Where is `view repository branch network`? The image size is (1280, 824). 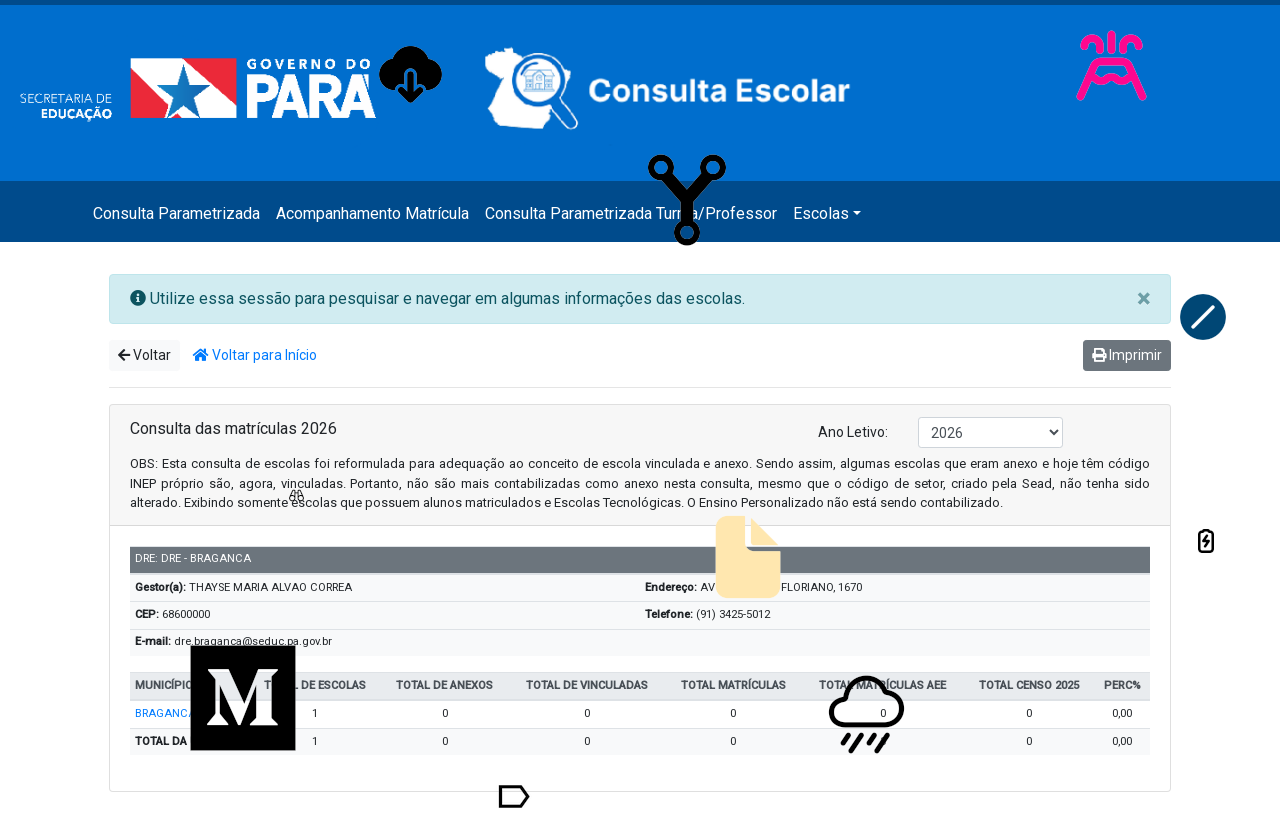 view repository branch network is located at coordinates (687, 200).